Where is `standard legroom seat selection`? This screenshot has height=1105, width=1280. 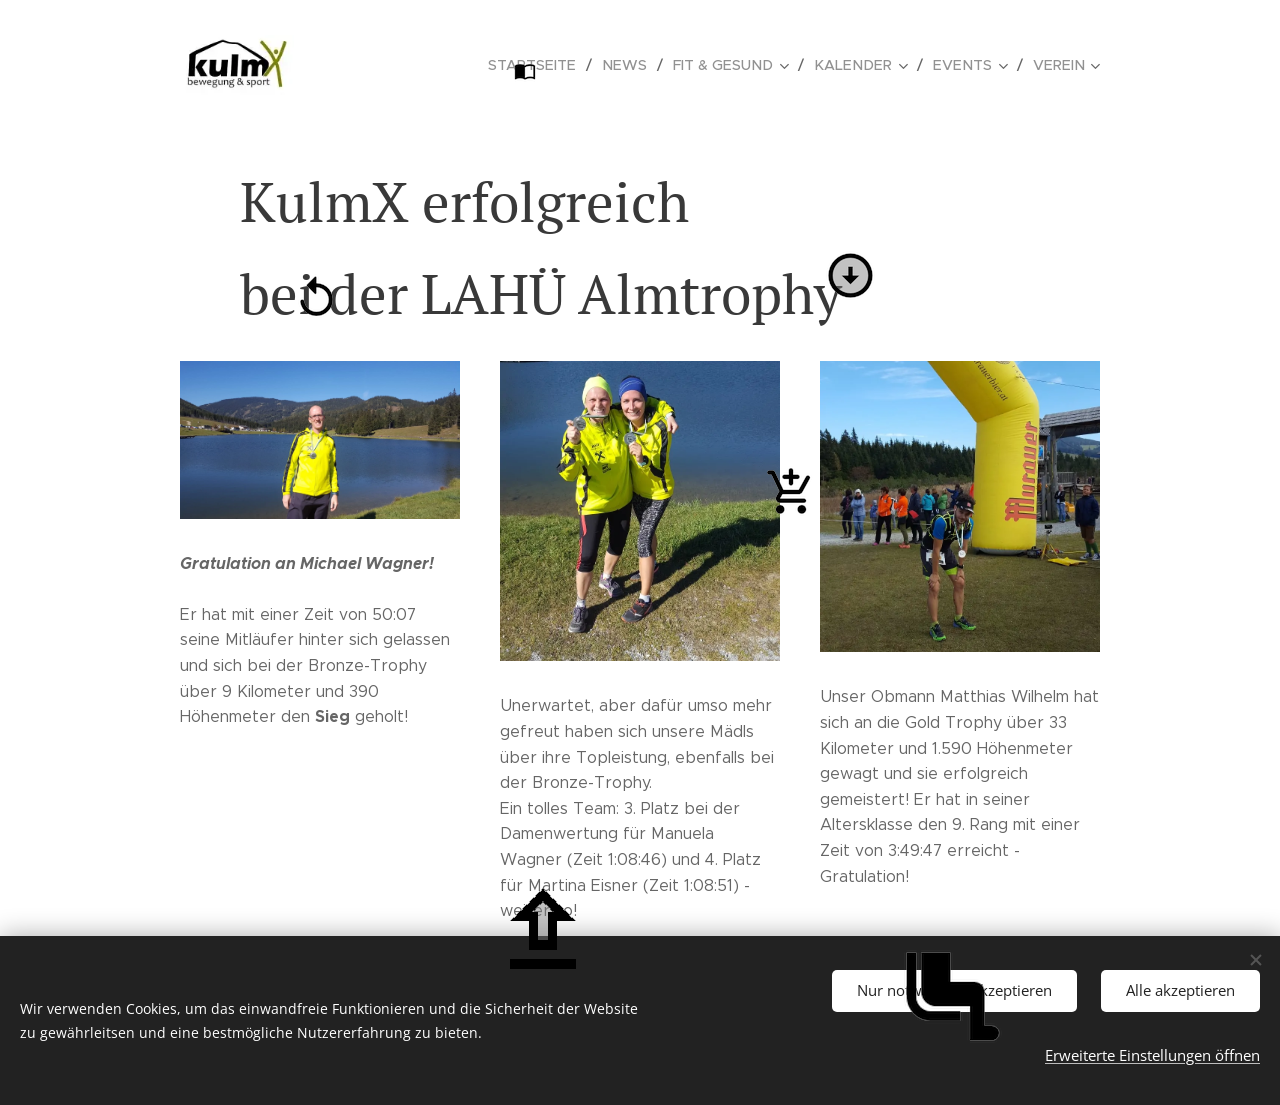
standard legroom seat selection is located at coordinates (950, 996).